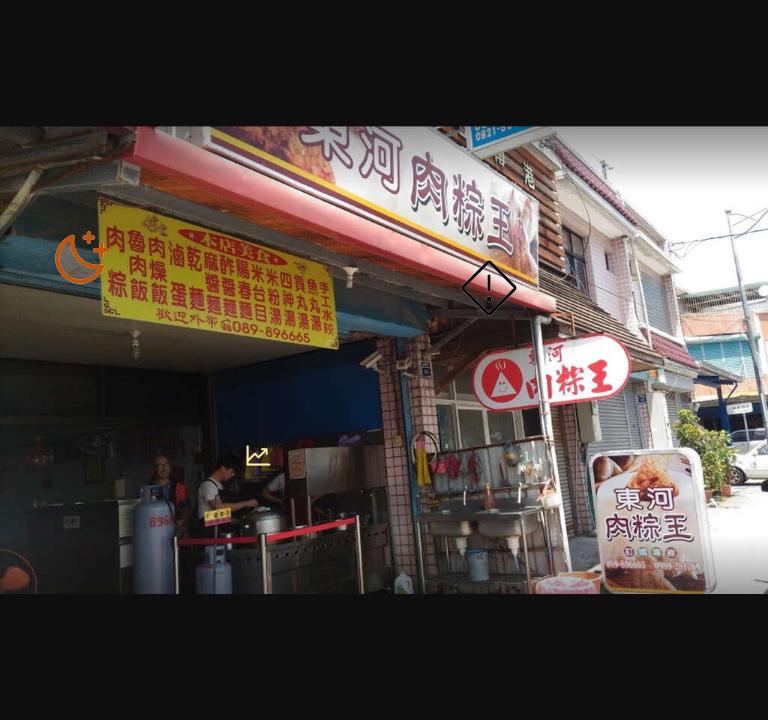 This screenshot has height=720, width=768. I want to click on toggle dark mode or night theme, so click(80, 258).